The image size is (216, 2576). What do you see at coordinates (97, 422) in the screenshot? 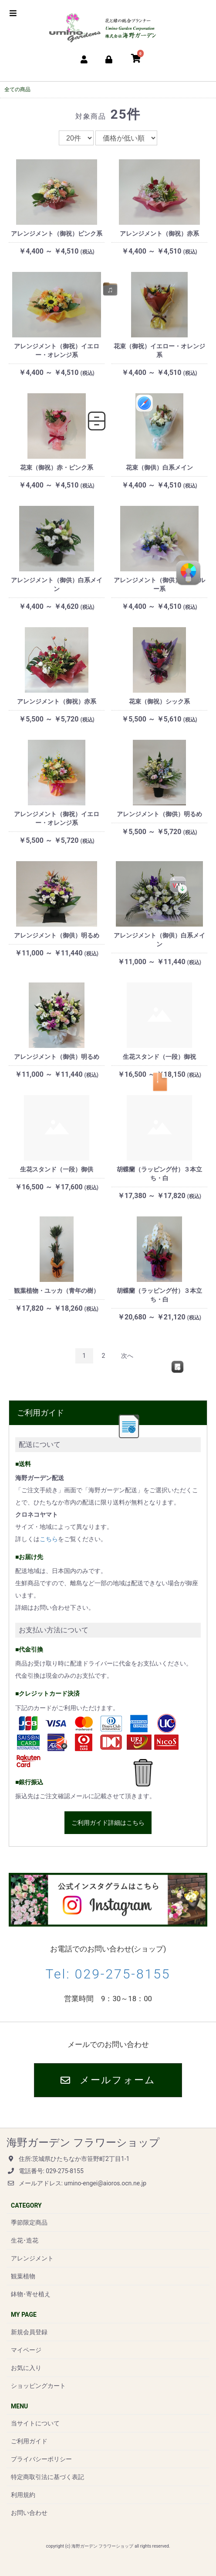
I see `access file history settings` at bounding box center [97, 422].